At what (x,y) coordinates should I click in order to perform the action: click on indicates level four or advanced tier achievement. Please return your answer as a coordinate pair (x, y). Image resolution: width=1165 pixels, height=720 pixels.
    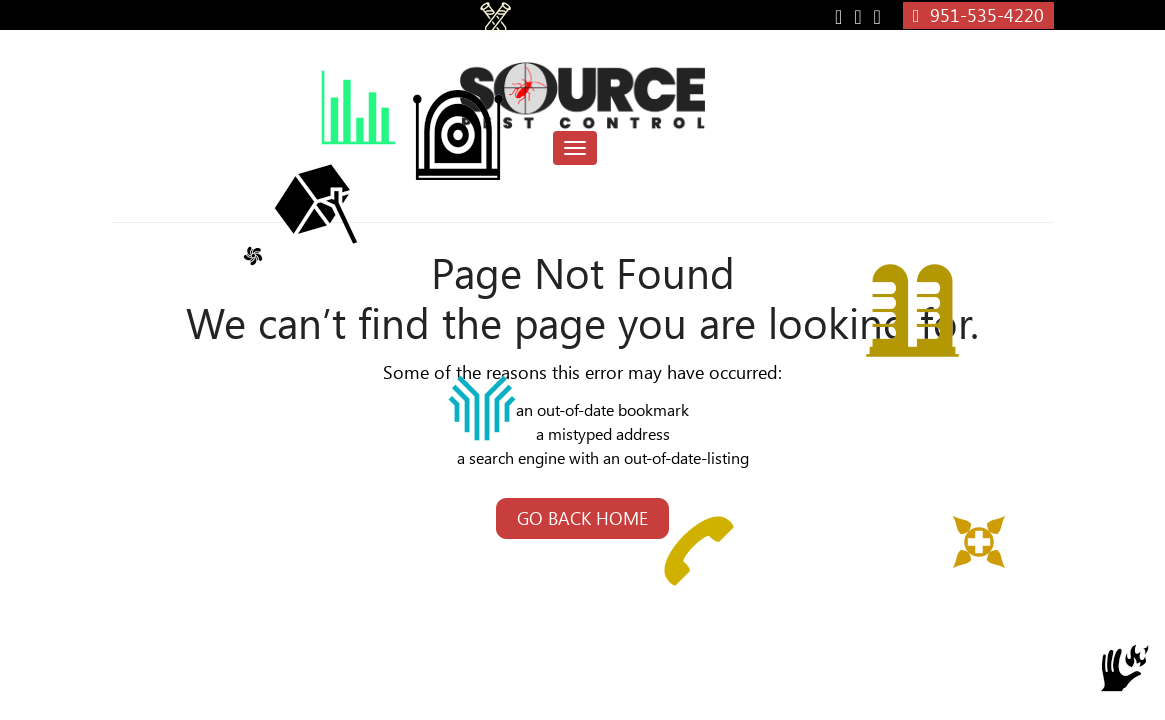
    Looking at the image, I should click on (979, 542).